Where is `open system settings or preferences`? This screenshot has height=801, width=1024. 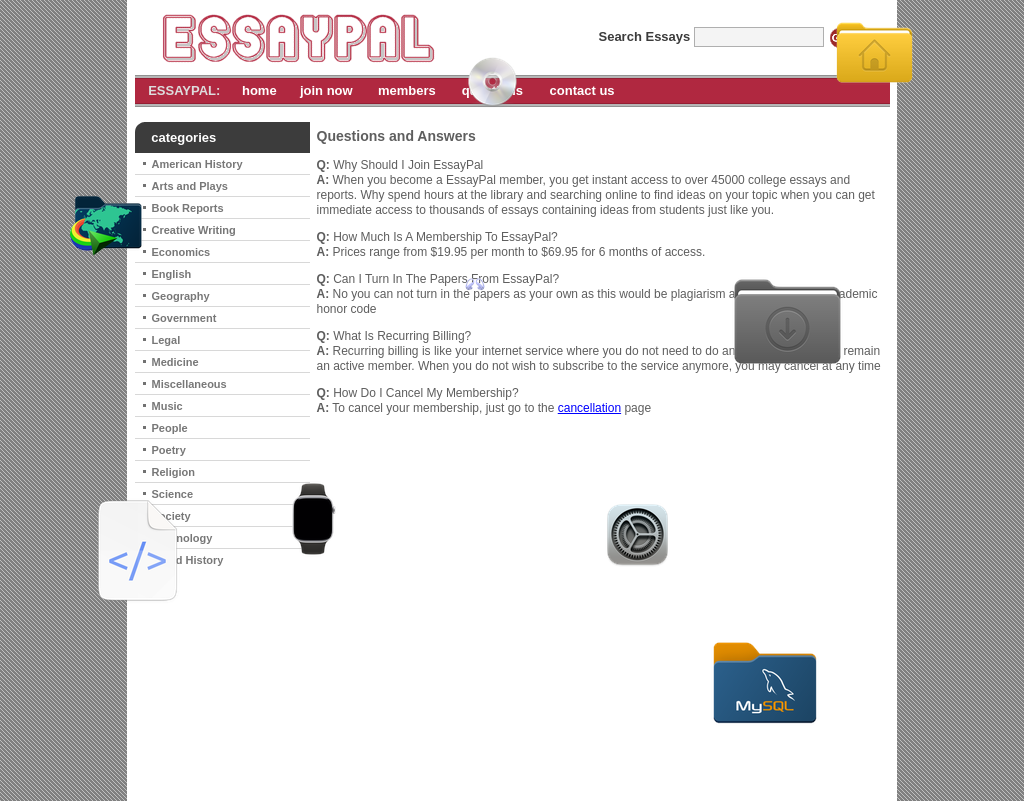
open system settings or preferences is located at coordinates (637, 534).